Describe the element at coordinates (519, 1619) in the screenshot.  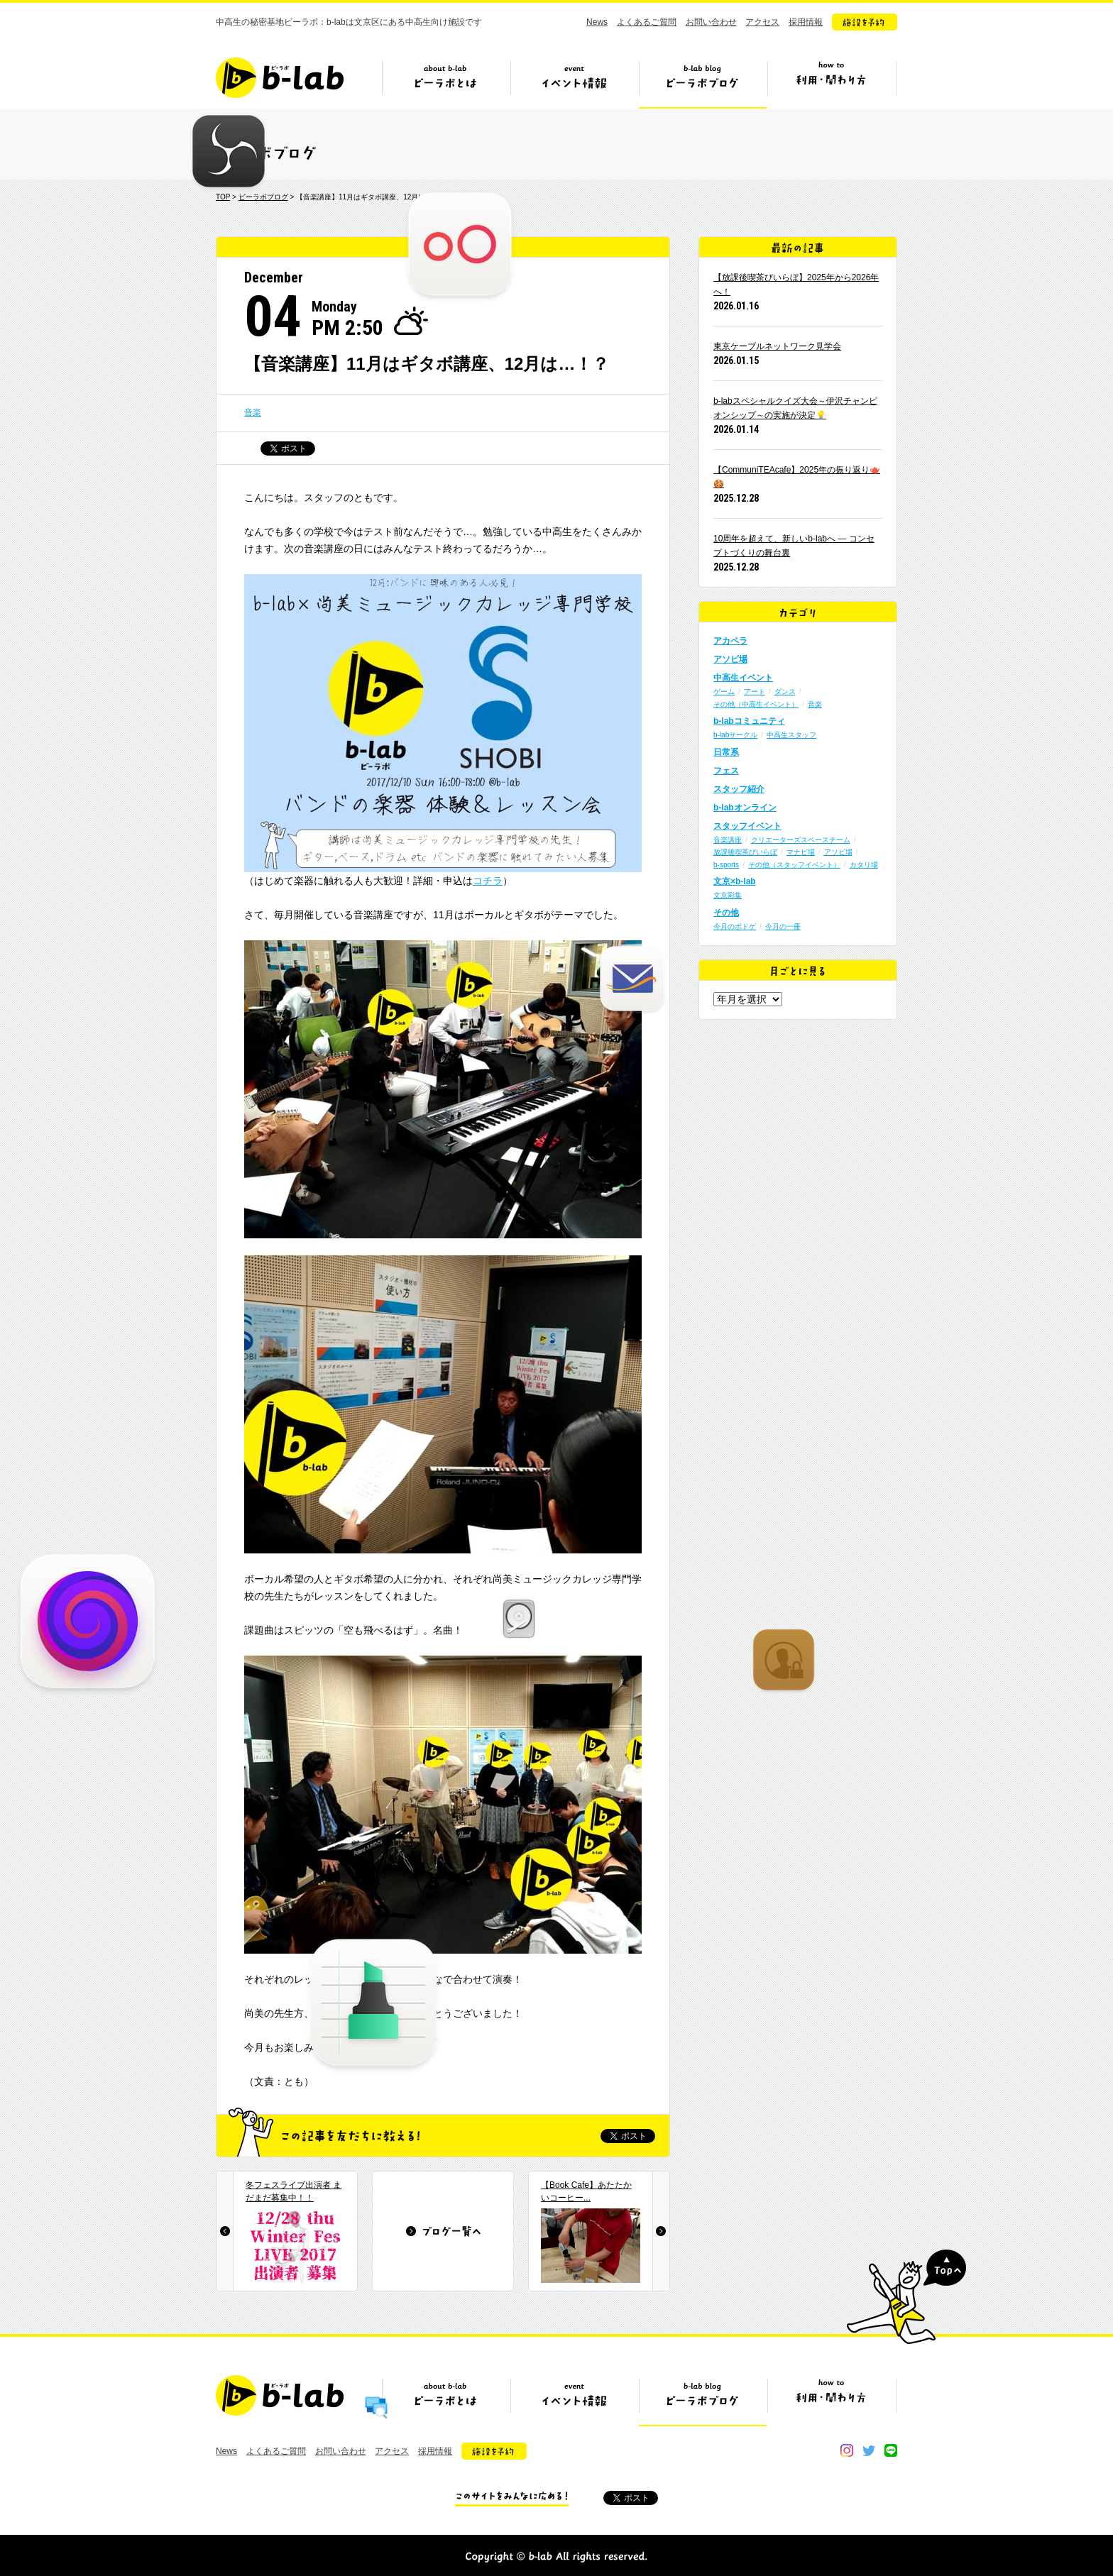
I see `open disk utility application` at that location.